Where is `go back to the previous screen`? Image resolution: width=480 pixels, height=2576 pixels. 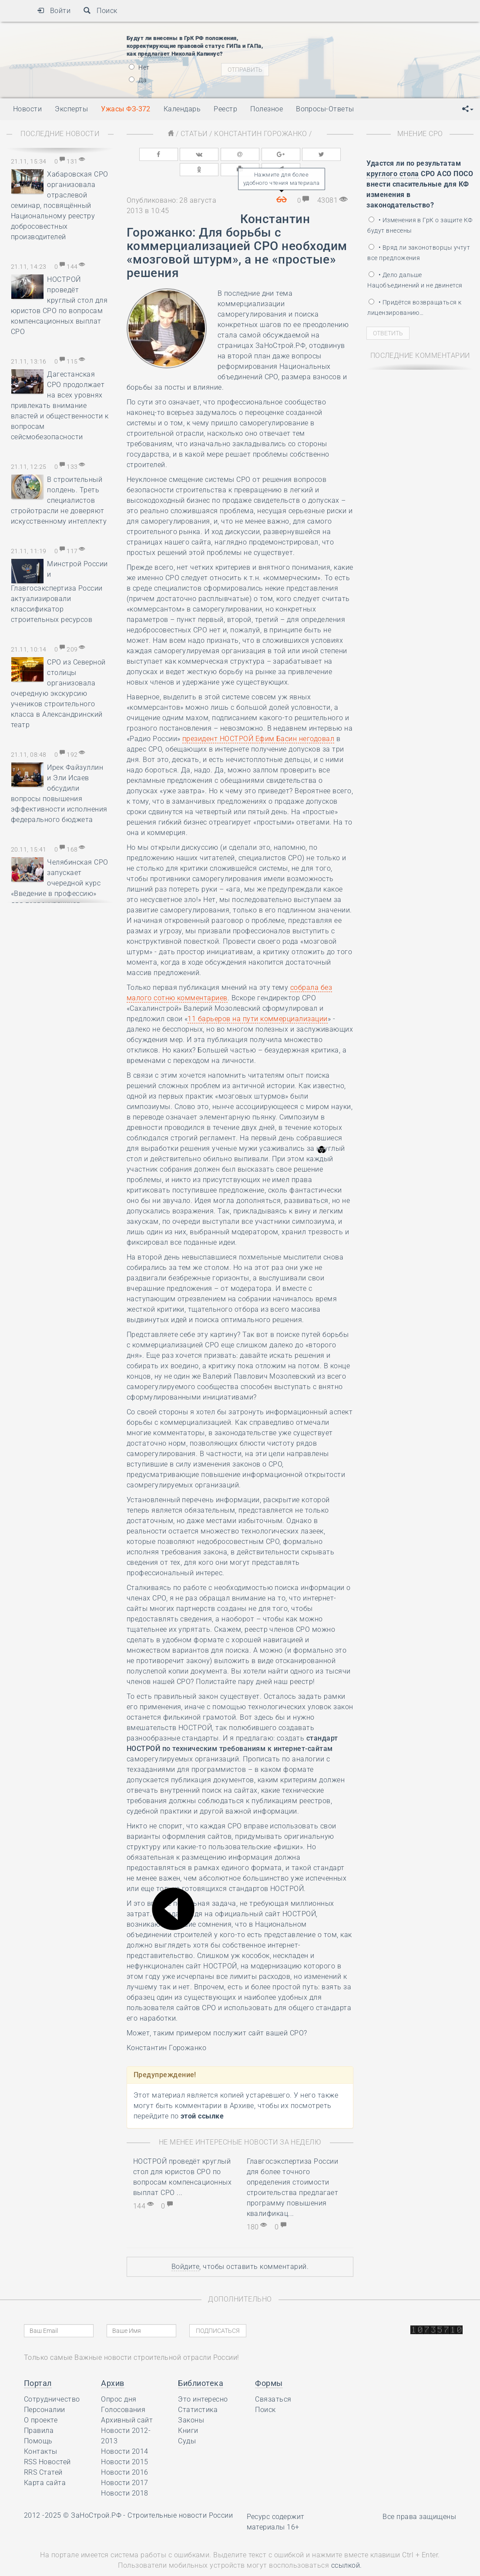
go back to the previous screen is located at coordinates (173, 1909).